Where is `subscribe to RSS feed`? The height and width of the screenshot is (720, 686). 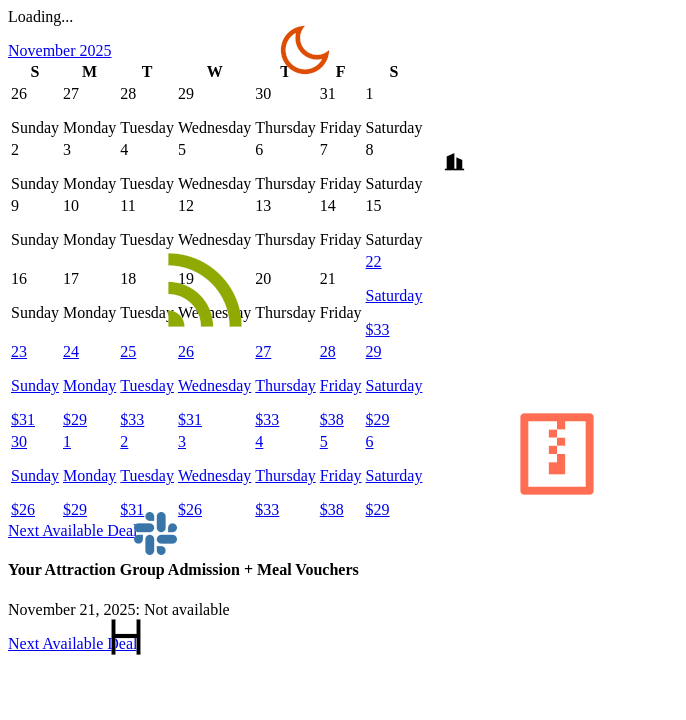
subscribe to RSS feed is located at coordinates (205, 290).